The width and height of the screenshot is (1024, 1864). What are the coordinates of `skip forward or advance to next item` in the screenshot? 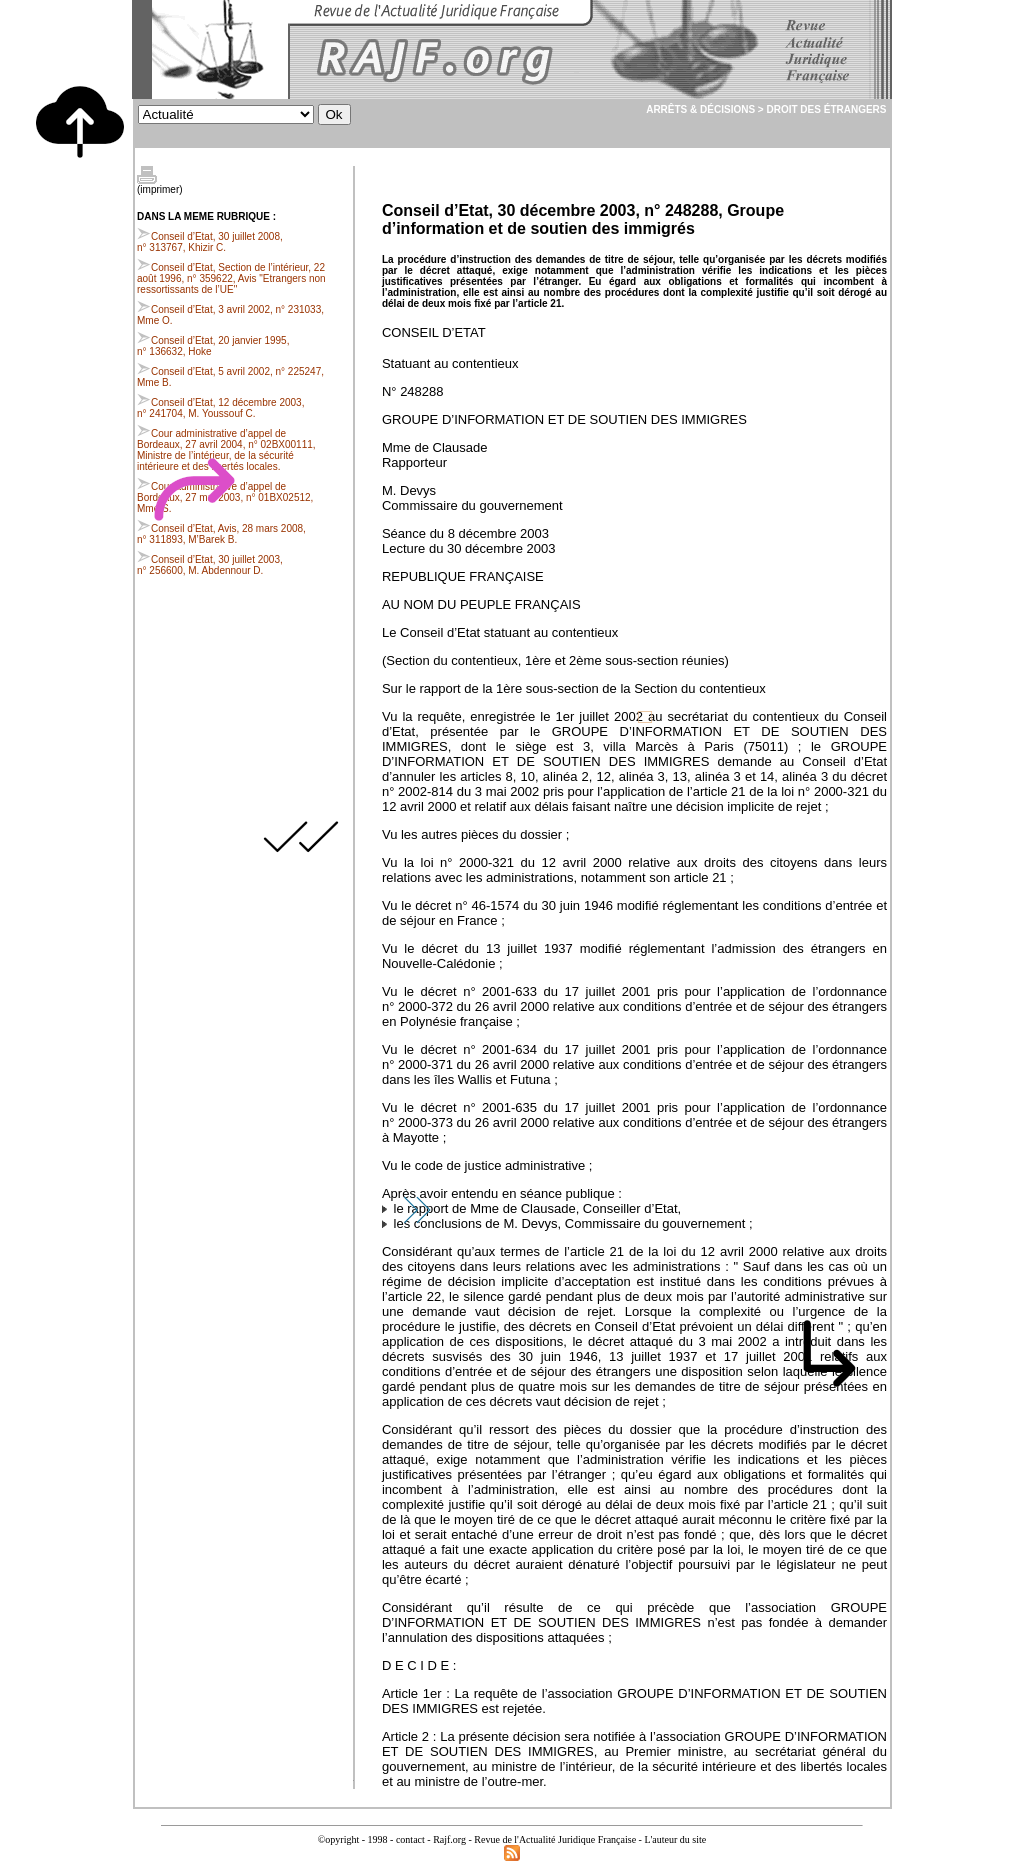 It's located at (416, 1210).